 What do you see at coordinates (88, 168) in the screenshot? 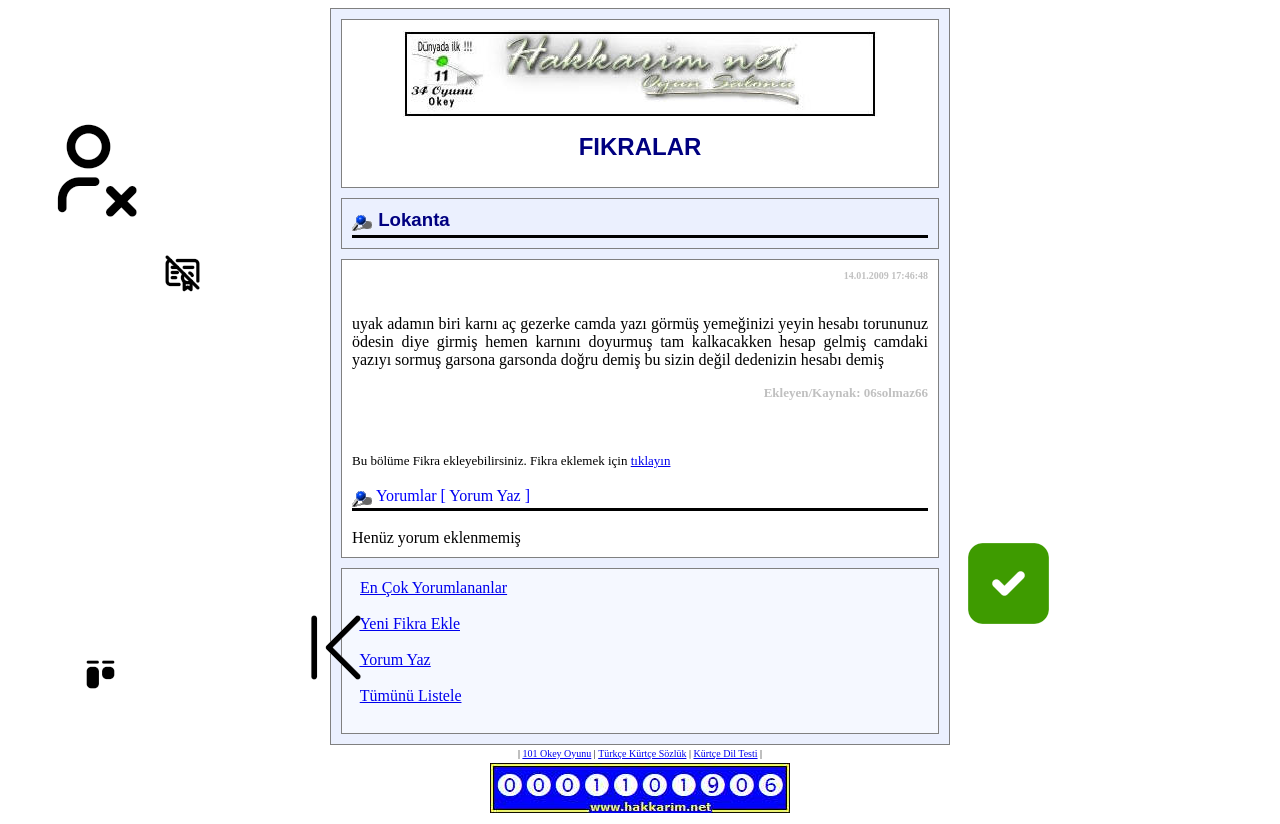
I see `remove a user from a list or group` at bounding box center [88, 168].